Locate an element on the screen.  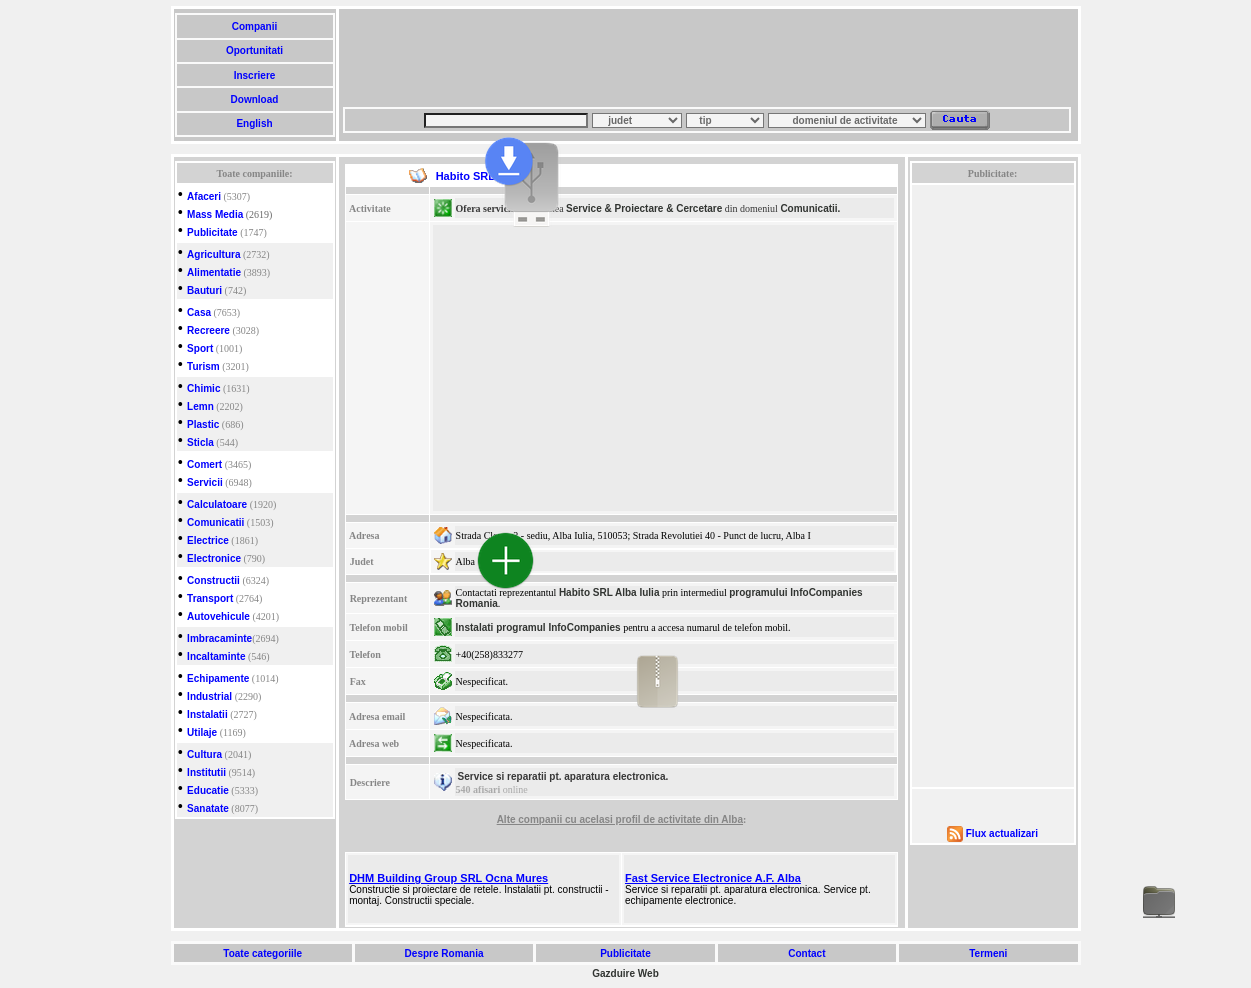
create a bootable USB drive is located at coordinates (531, 184).